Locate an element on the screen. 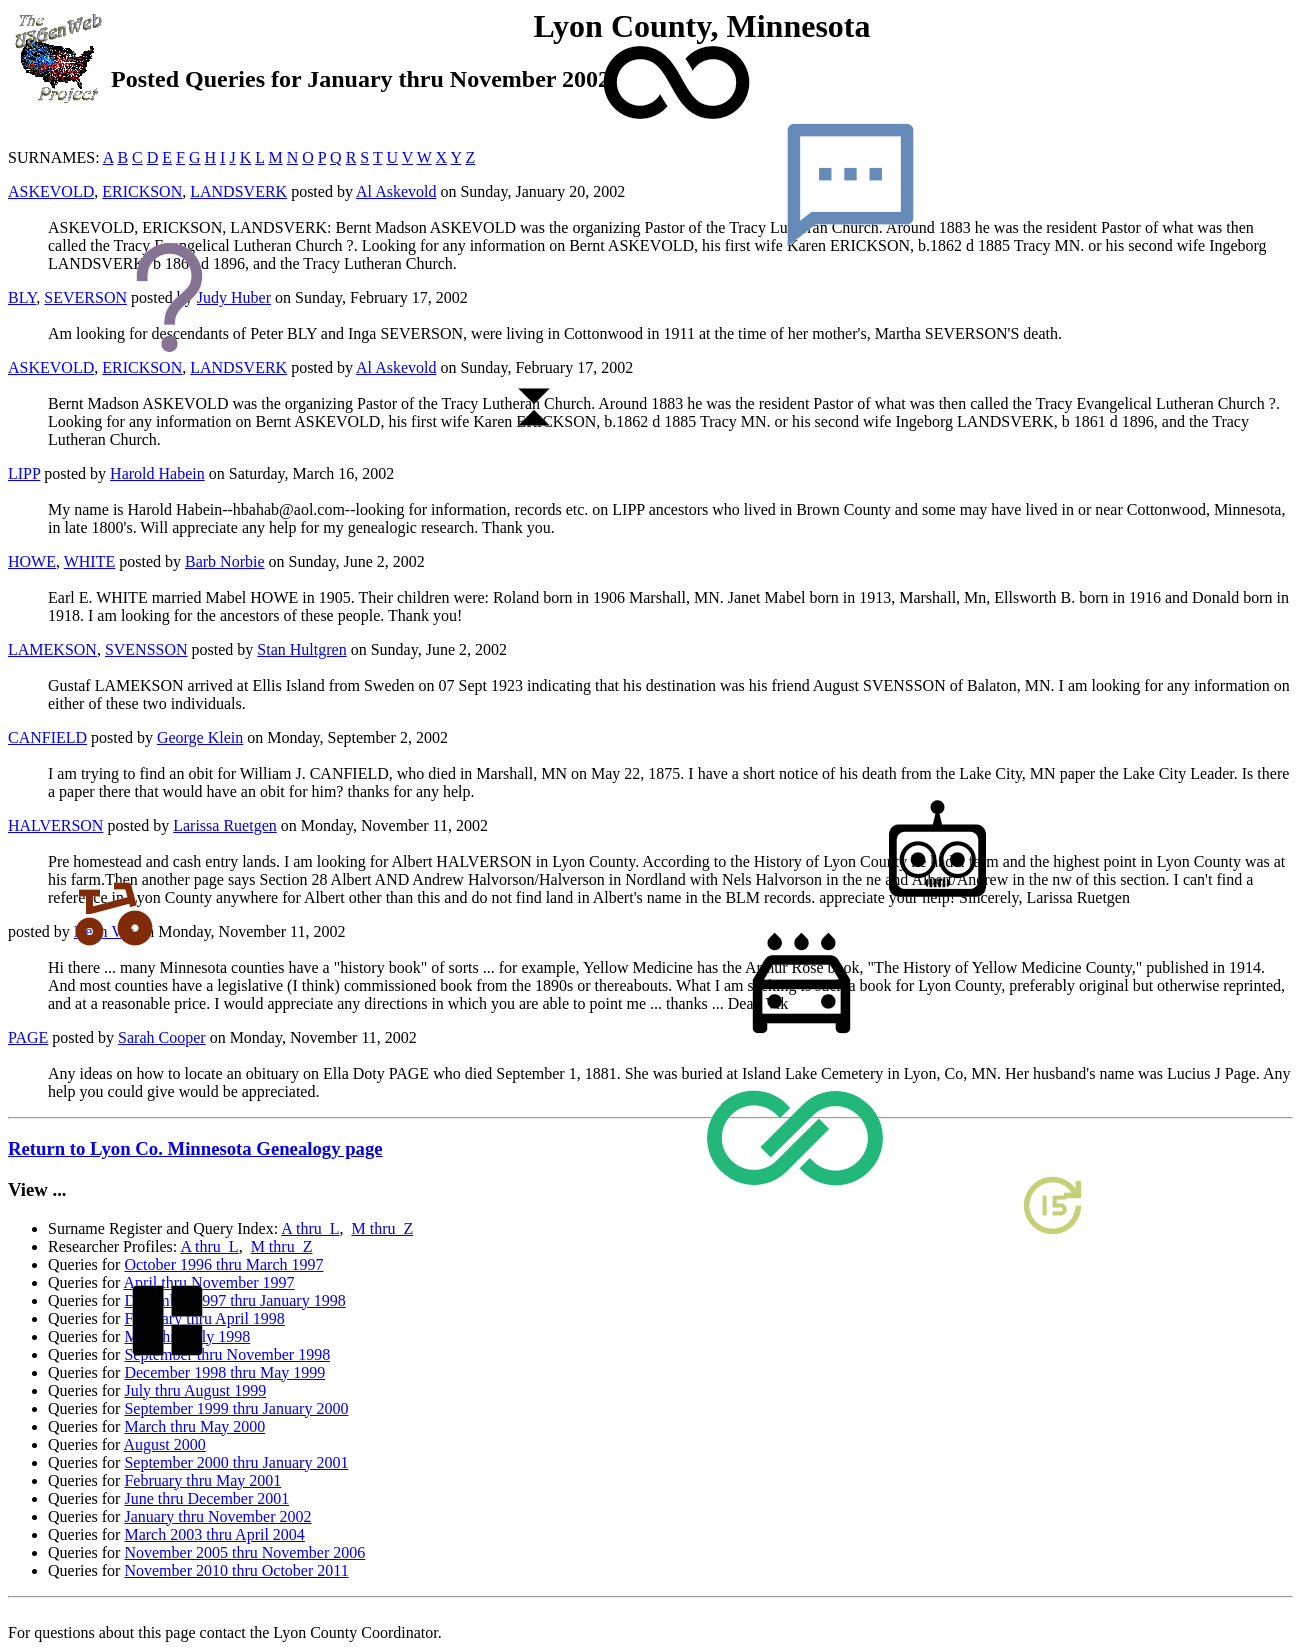  probot automation service logo is located at coordinates (937, 848).